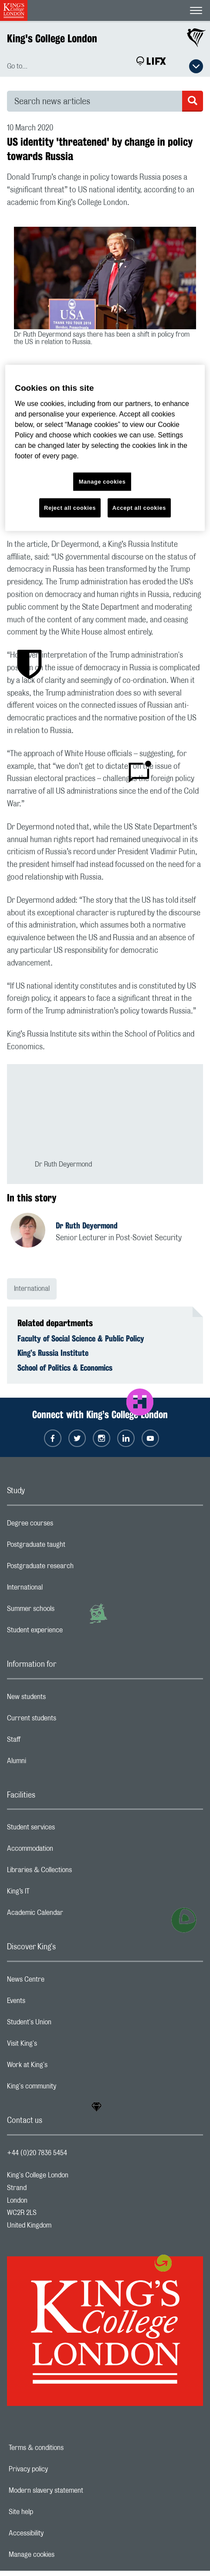  What do you see at coordinates (139, 772) in the screenshot?
I see `indicates unread messages in chat` at bounding box center [139, 772].